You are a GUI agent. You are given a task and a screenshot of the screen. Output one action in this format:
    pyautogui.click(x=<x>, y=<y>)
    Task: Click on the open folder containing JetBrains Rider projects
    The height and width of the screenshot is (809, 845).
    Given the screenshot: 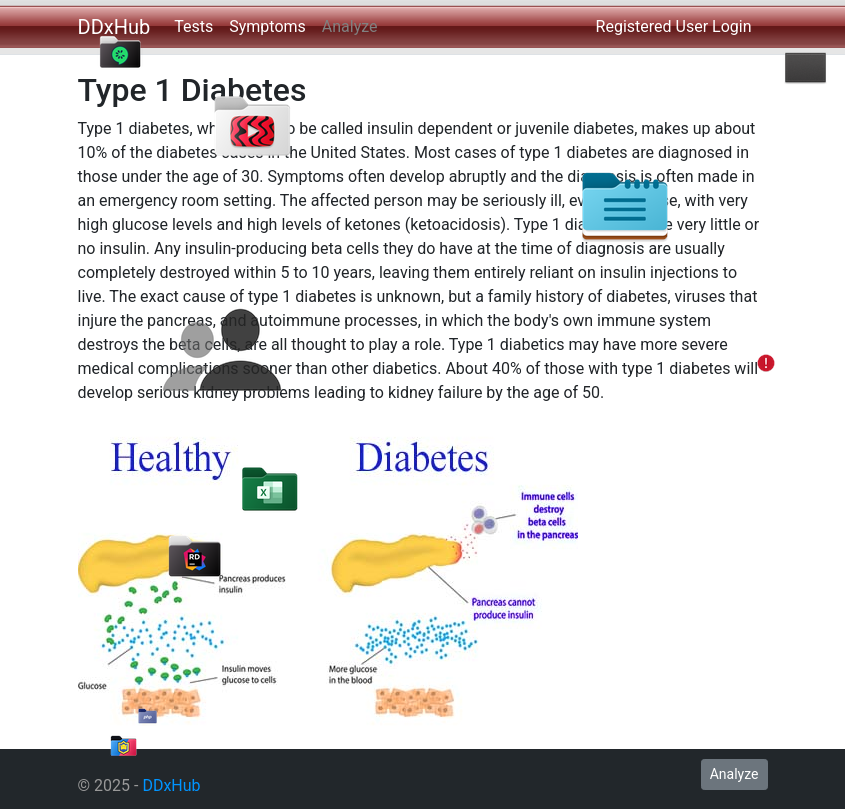 What is the action you would take?
    pyautogui.click(x=194, y=557)
    